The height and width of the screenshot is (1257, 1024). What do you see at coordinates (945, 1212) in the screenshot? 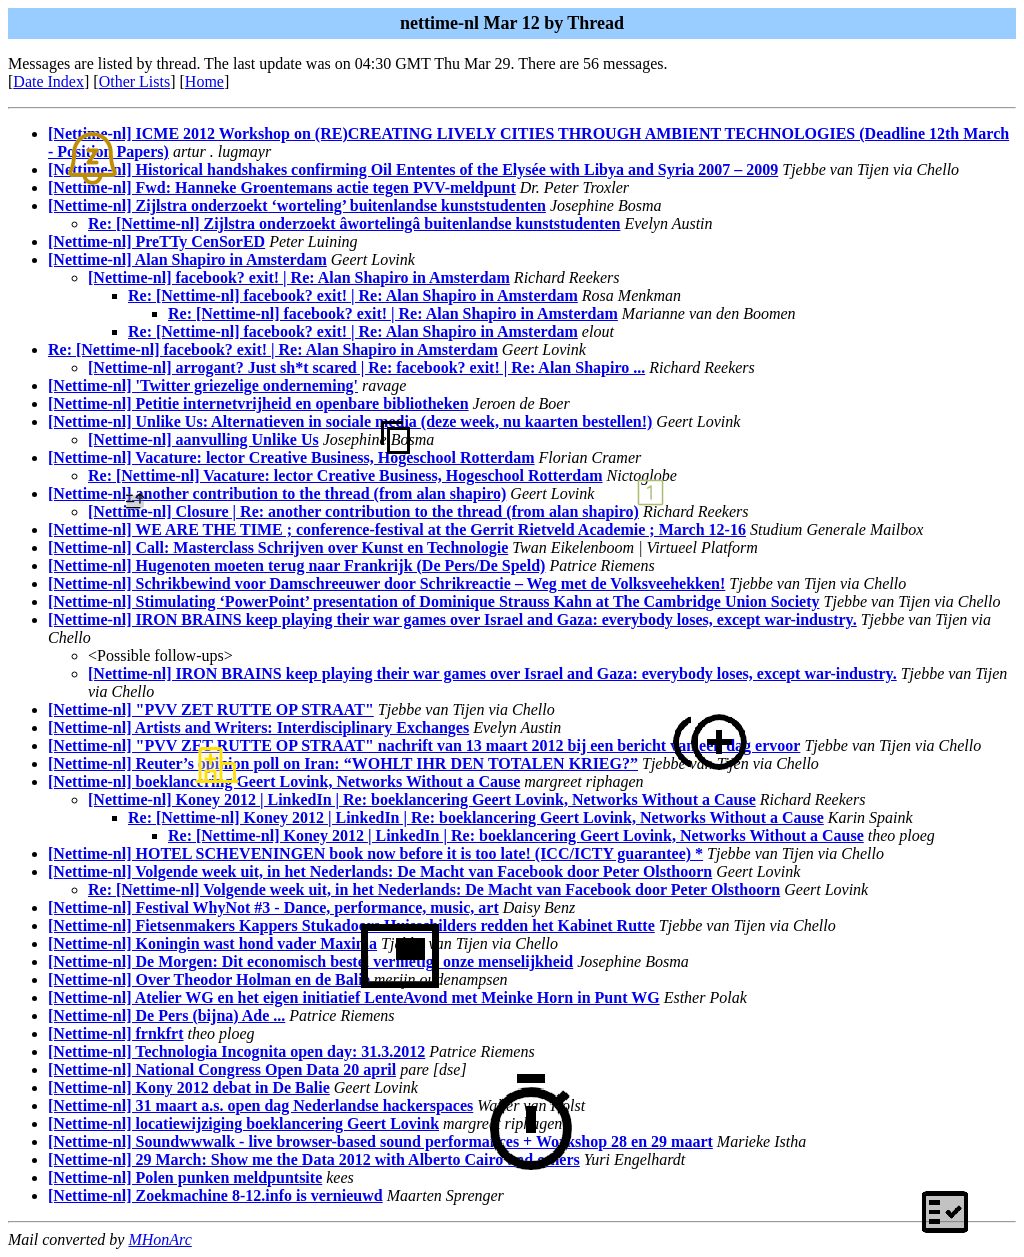
I see `verify or review checklist items` at bounding box center [945, 1212].